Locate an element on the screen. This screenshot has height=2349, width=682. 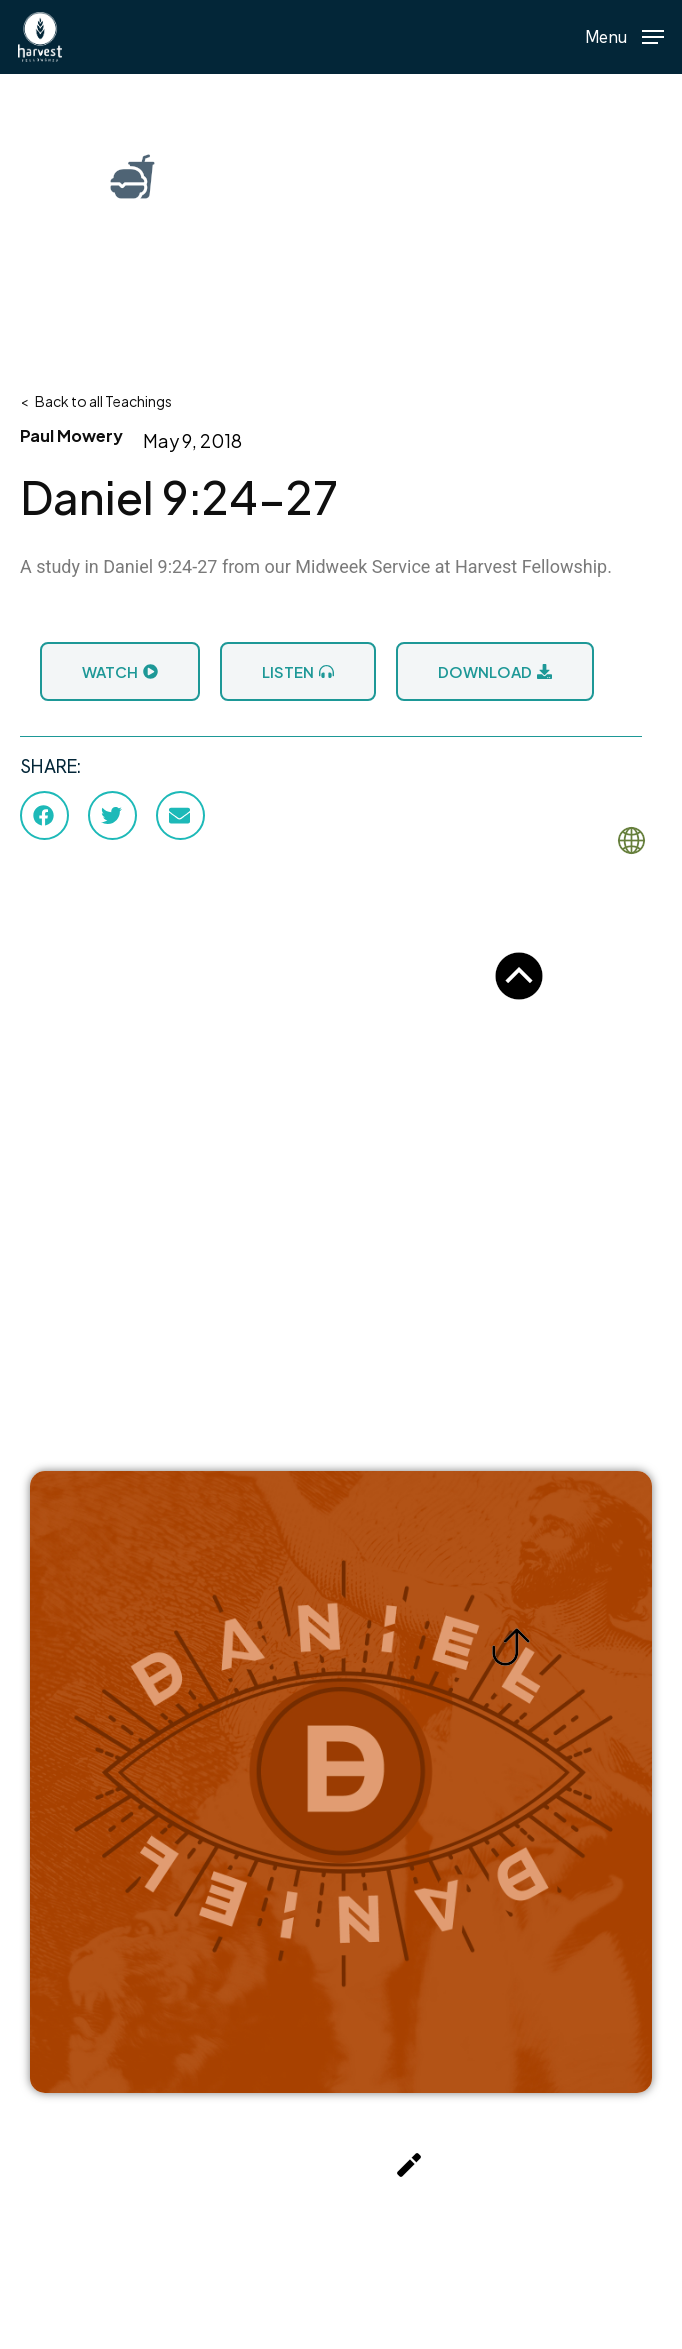
go back to top of page is located at coordinates (511, 1647).